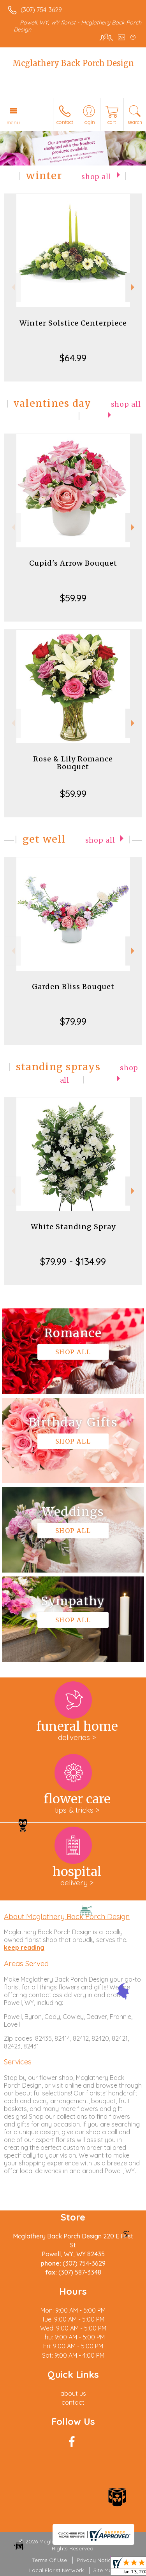 The width and height of the screenshot is (146, 2576). I want to click on select zat'nik'tel weapon in game inventory, so click(126, 2234).